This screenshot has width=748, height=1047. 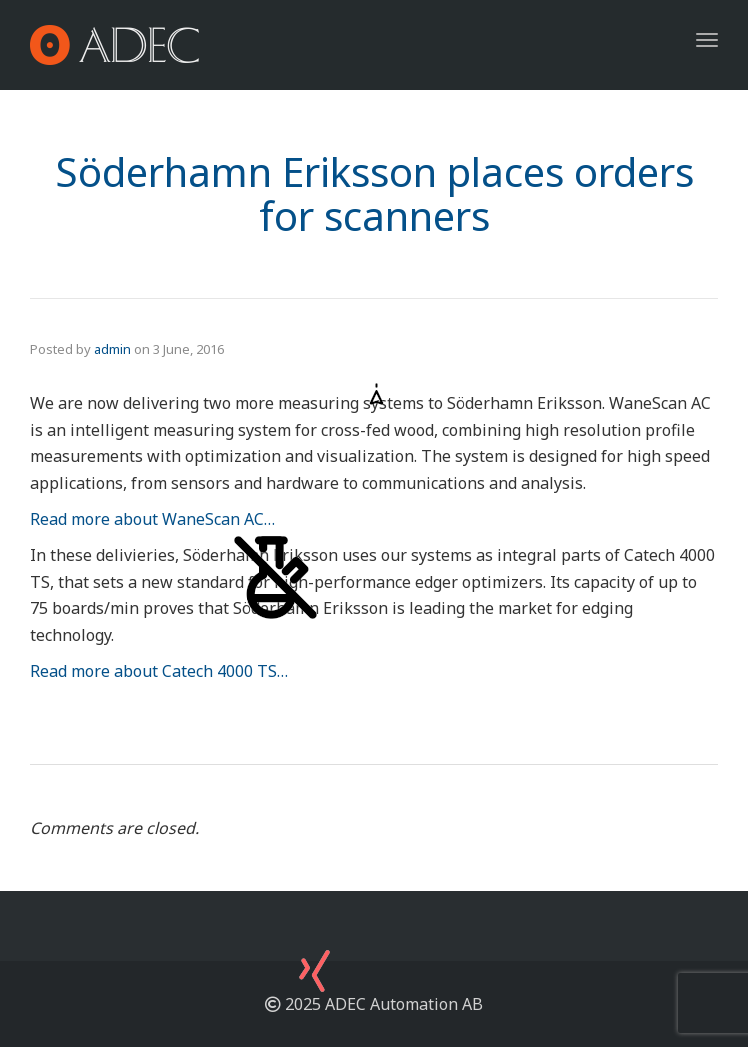 What do you see at coordinates (275, 577) in the screenshot?
I see `indicates smoking/bong use is prohibited` at bounding box center [275, 577].